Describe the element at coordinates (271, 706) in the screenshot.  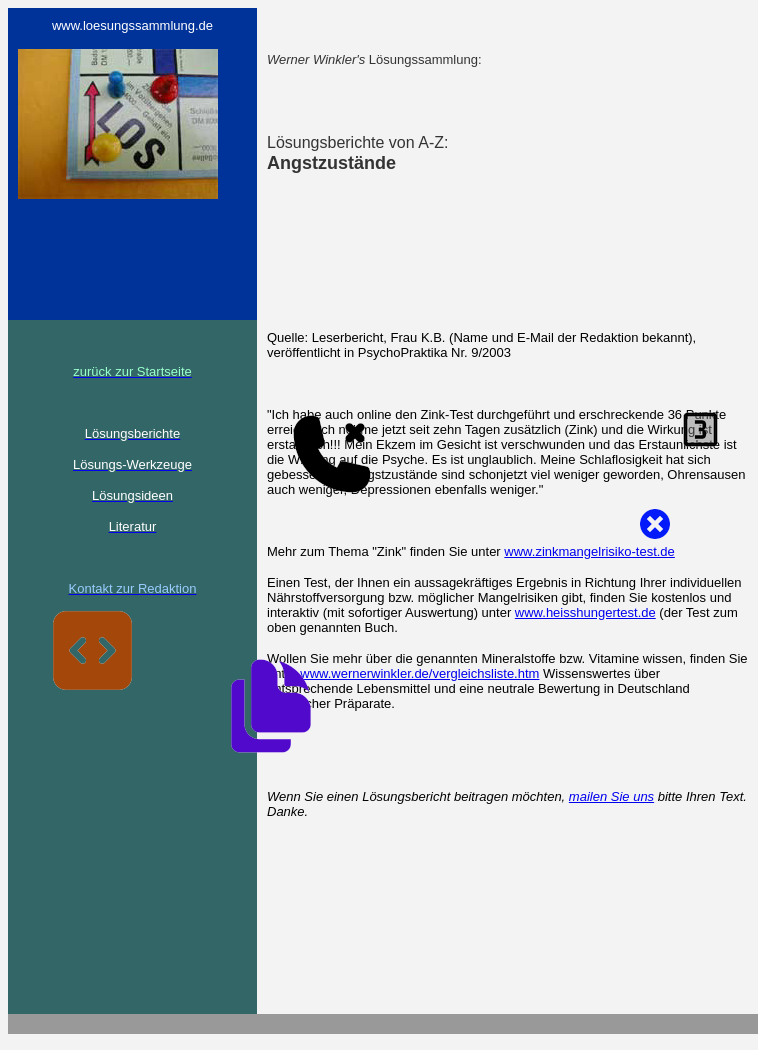
I see `duplicate or copy a document` at that location.